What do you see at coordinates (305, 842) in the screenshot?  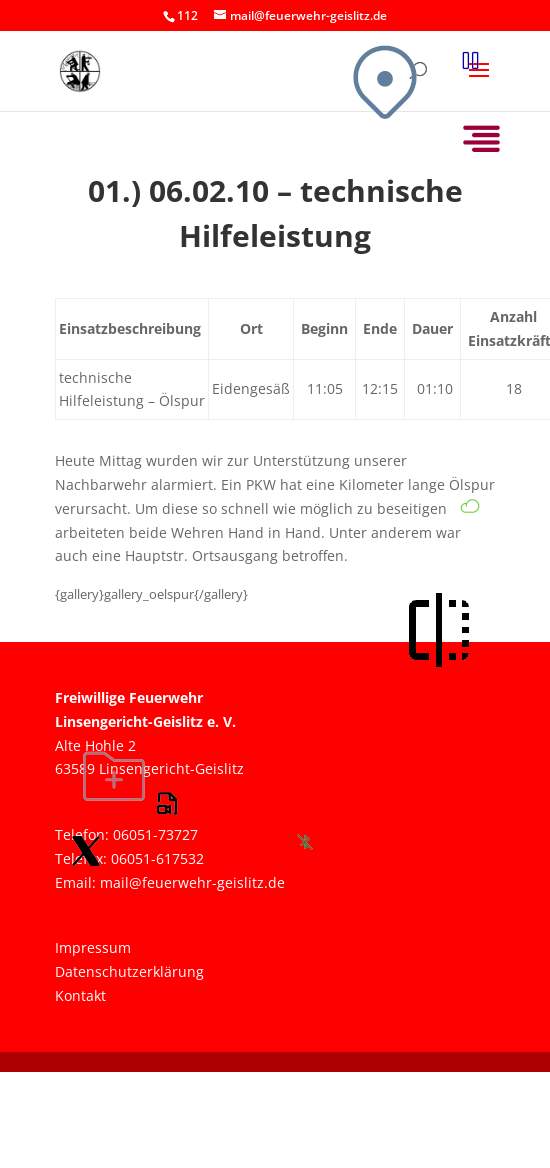 I see `bluetooth is currently disabled` at bounding box center [305, 842].